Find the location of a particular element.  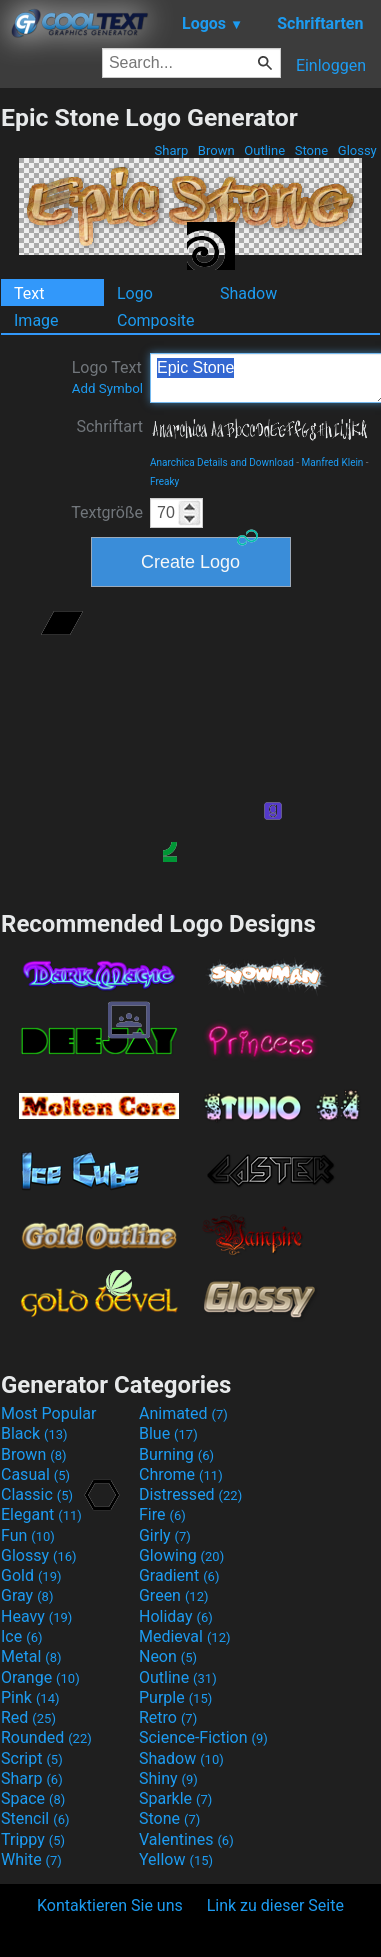

open bandcamp music platform is located at coordinates (62, 623).